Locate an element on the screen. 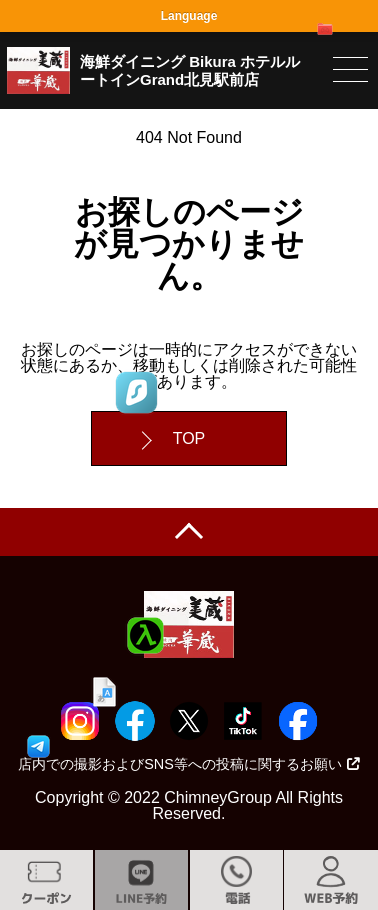  open surfshark vpn app is located at coordinates (136, 392).